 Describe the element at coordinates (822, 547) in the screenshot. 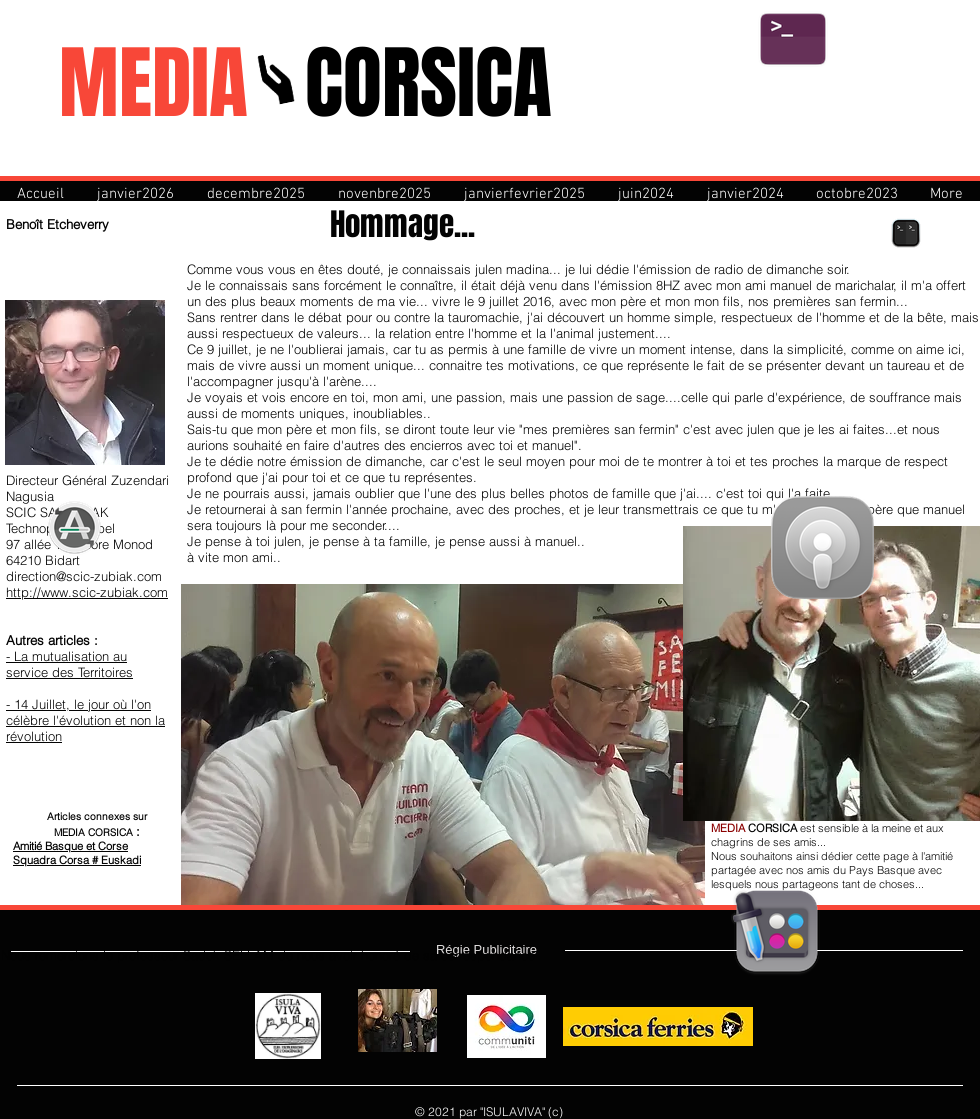

I see `open the Podcasts app` at that location.